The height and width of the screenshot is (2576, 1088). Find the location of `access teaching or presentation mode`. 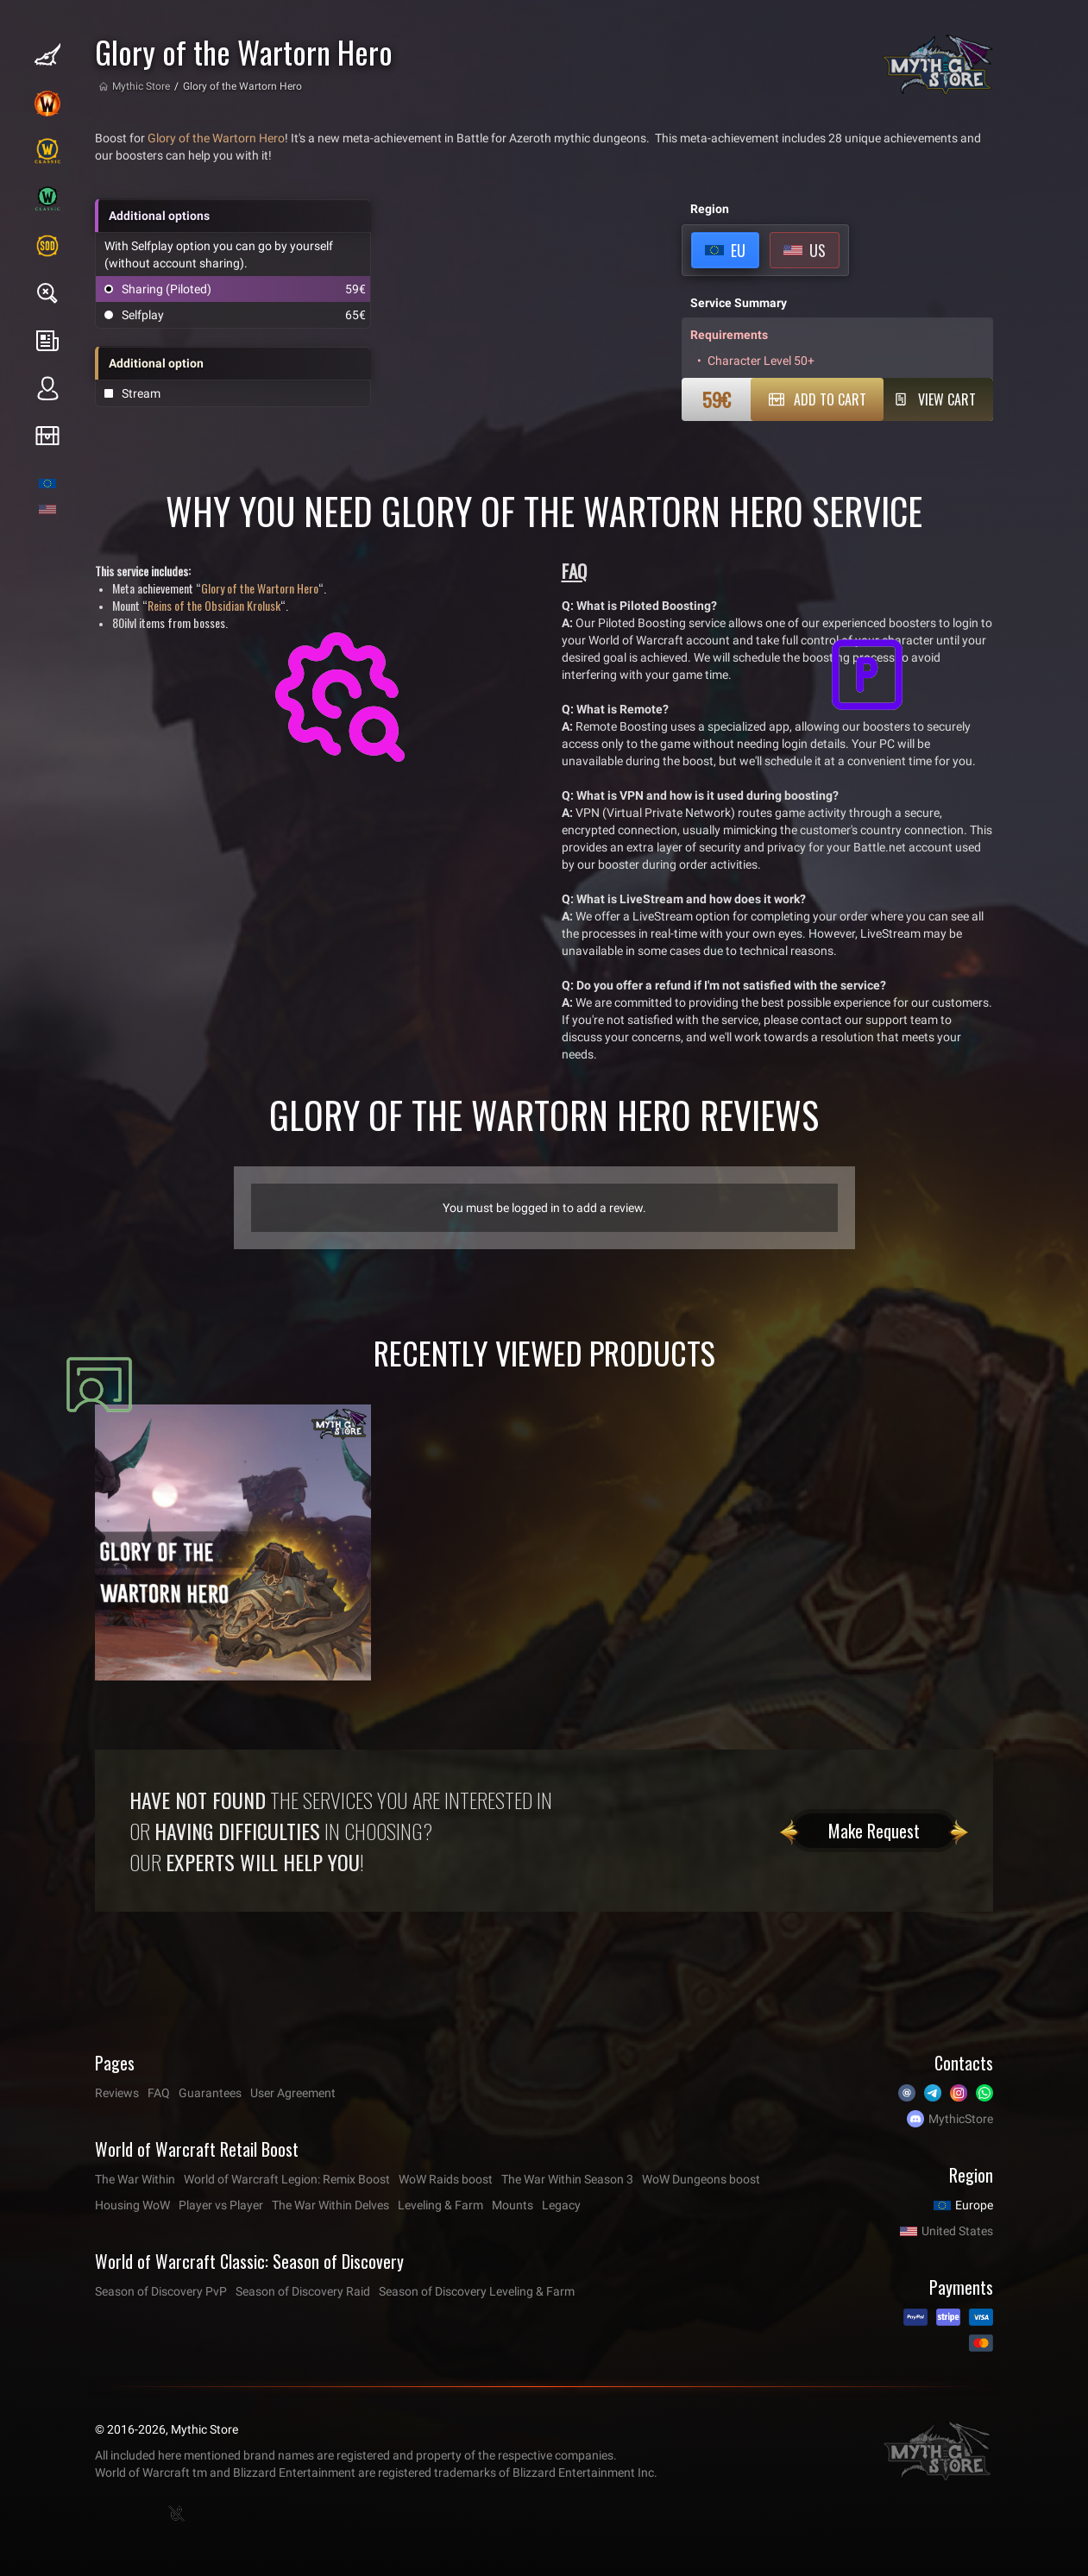

access teaching or presentation mode is located at coordinates (99, 1385).